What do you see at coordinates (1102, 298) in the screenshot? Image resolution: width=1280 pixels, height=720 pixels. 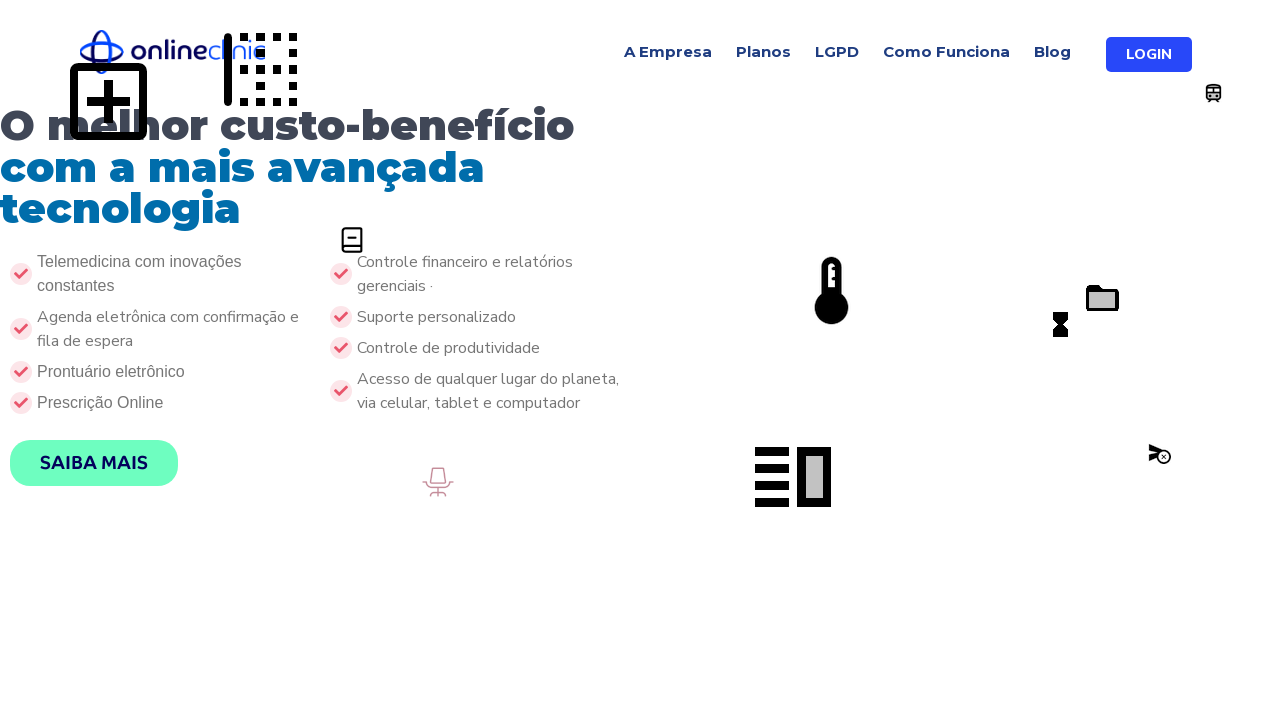 I see `open folder to view contents` at bounding box center [1102, 298].